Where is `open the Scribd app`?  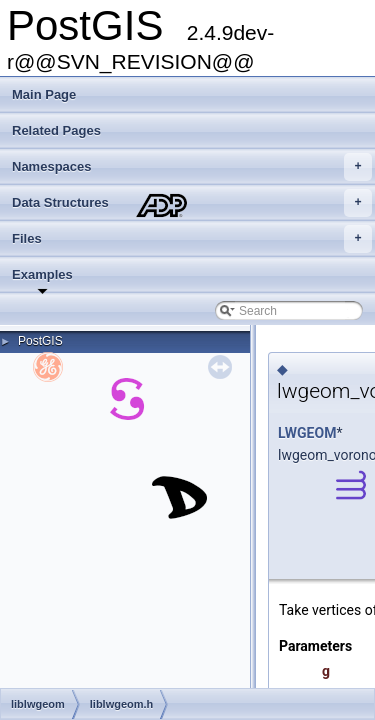
open the Scribd app is located at coordinates (127, 399).